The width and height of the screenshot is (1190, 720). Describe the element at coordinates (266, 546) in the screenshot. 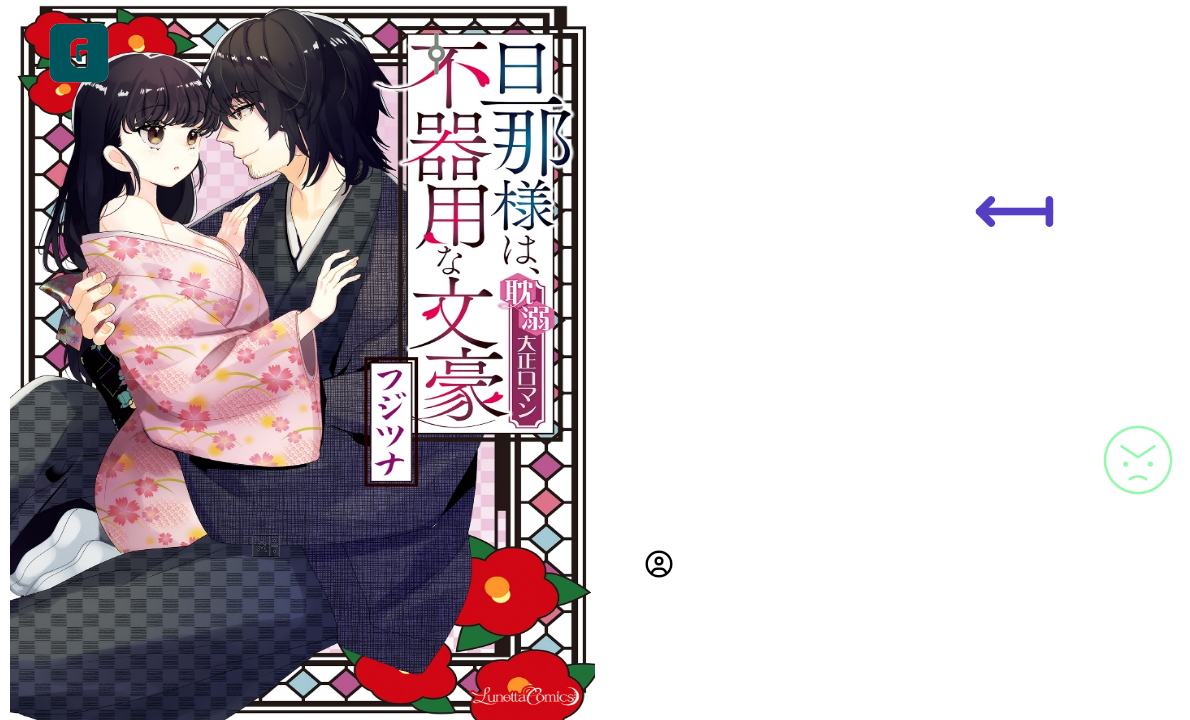

I see `start or join a video conference` at that location.